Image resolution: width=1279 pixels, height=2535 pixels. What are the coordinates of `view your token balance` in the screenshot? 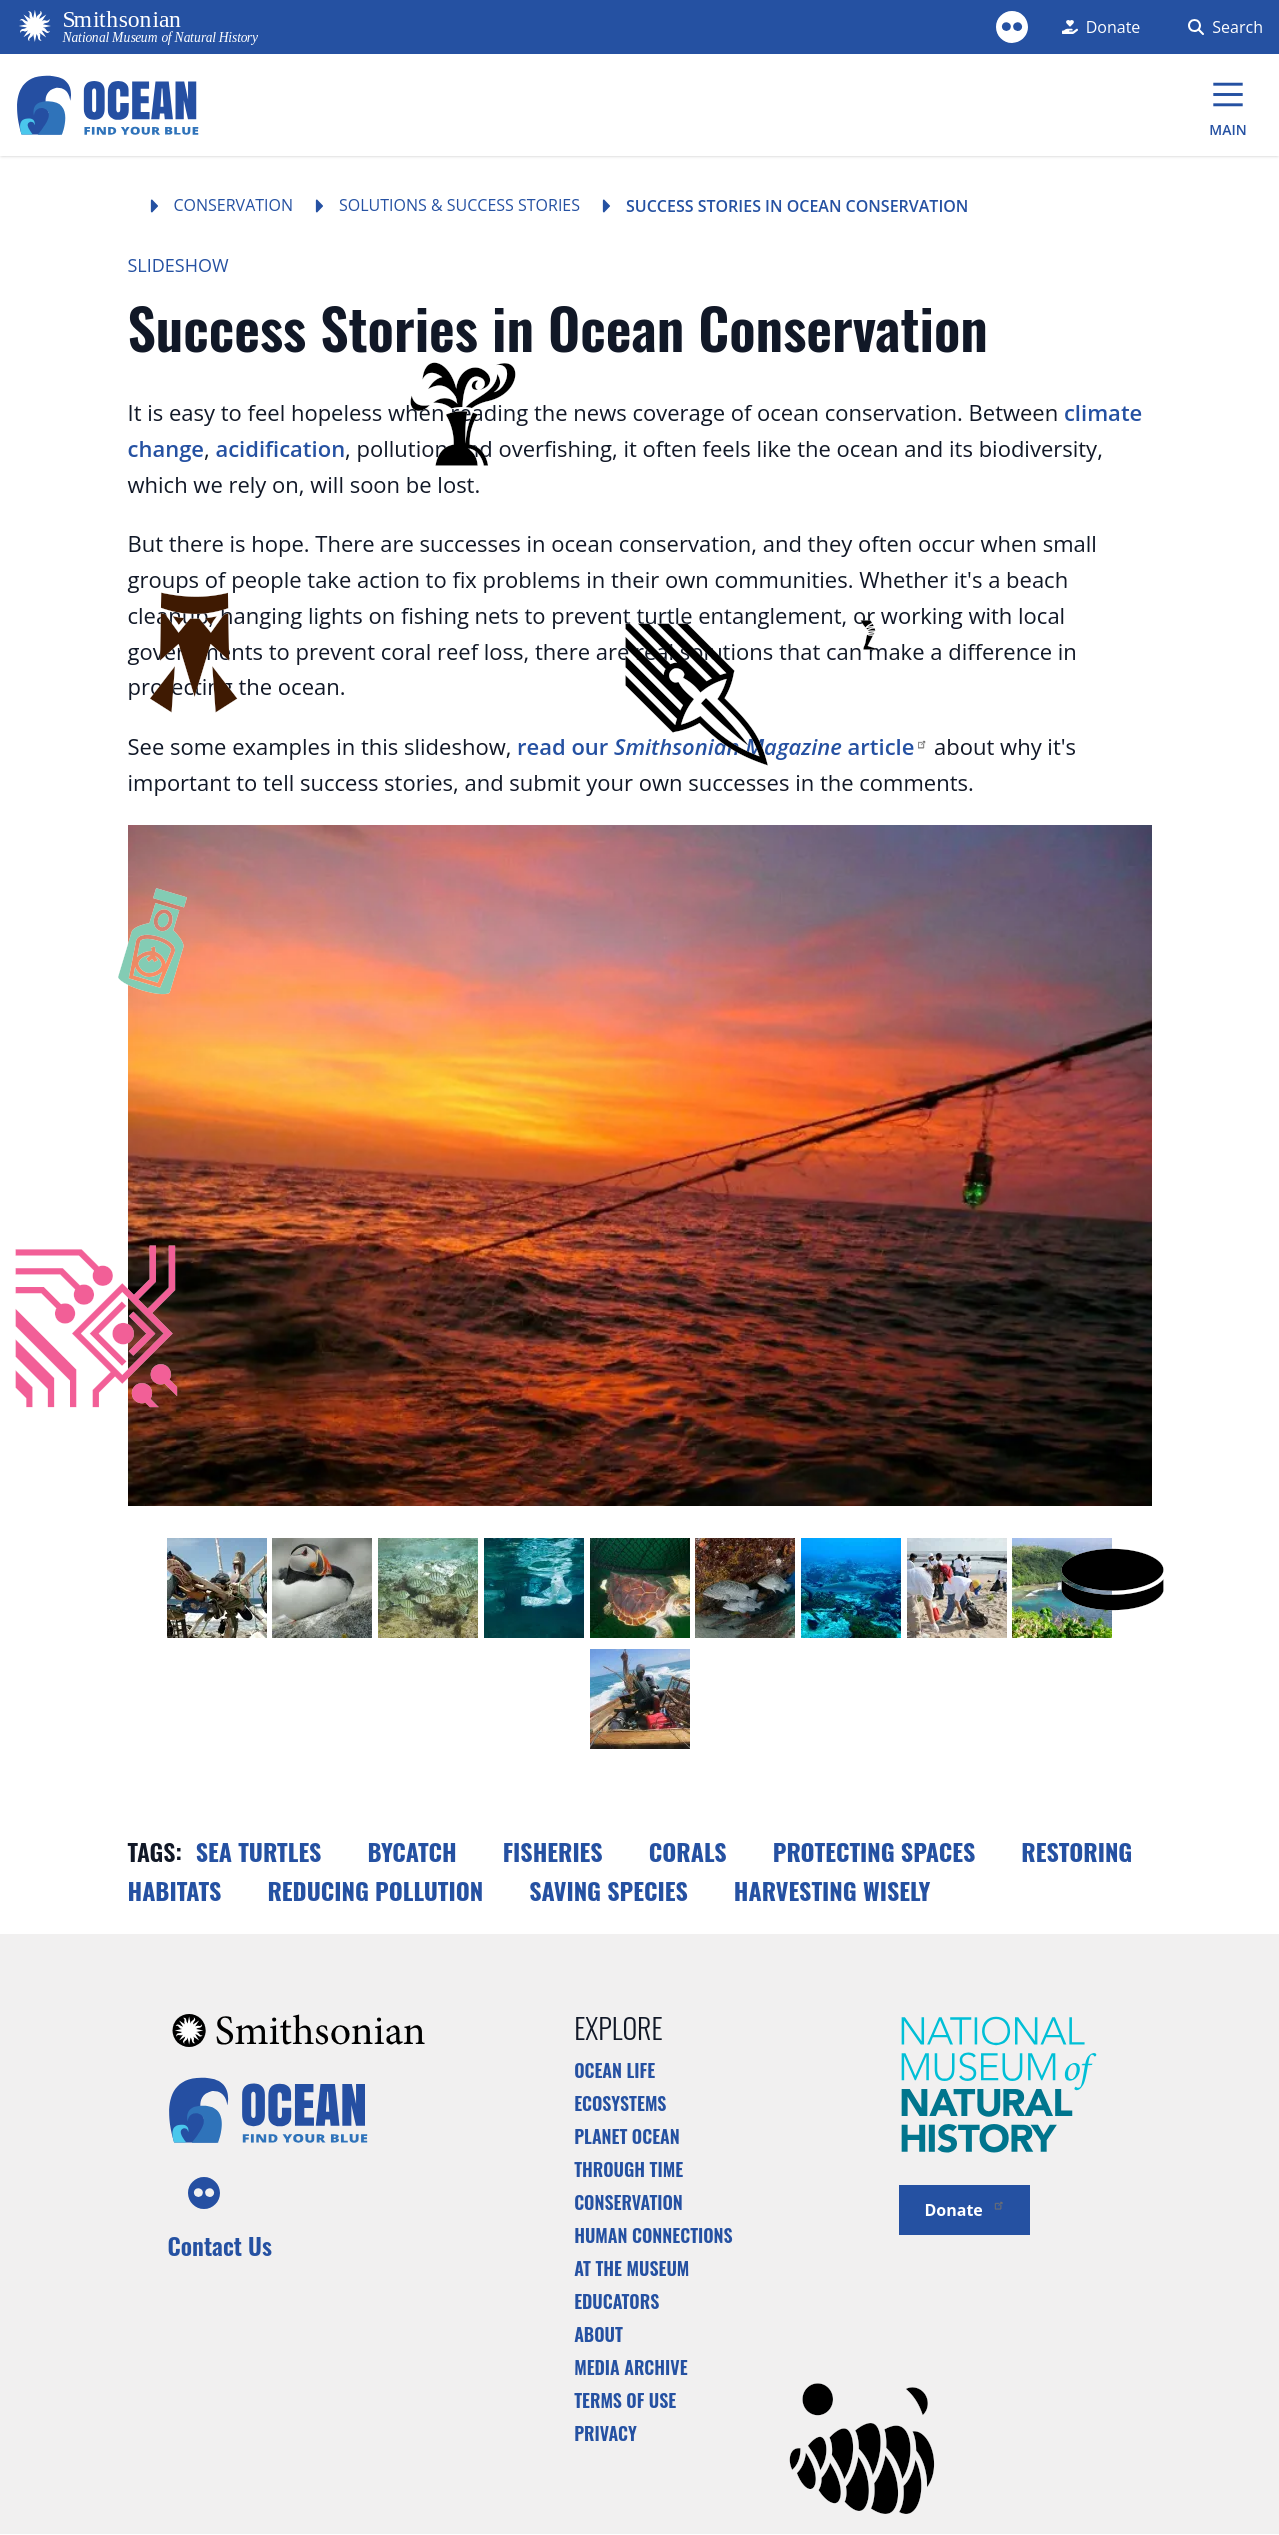 It's located at (1112, 1579).